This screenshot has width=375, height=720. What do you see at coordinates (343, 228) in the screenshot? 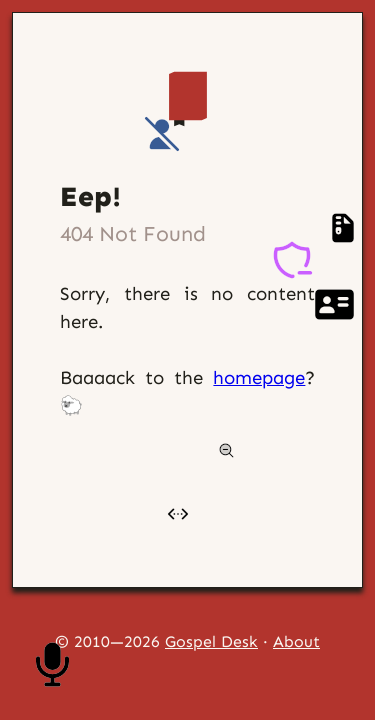
I see `compress or zip files` at bounding box center [343, 228].